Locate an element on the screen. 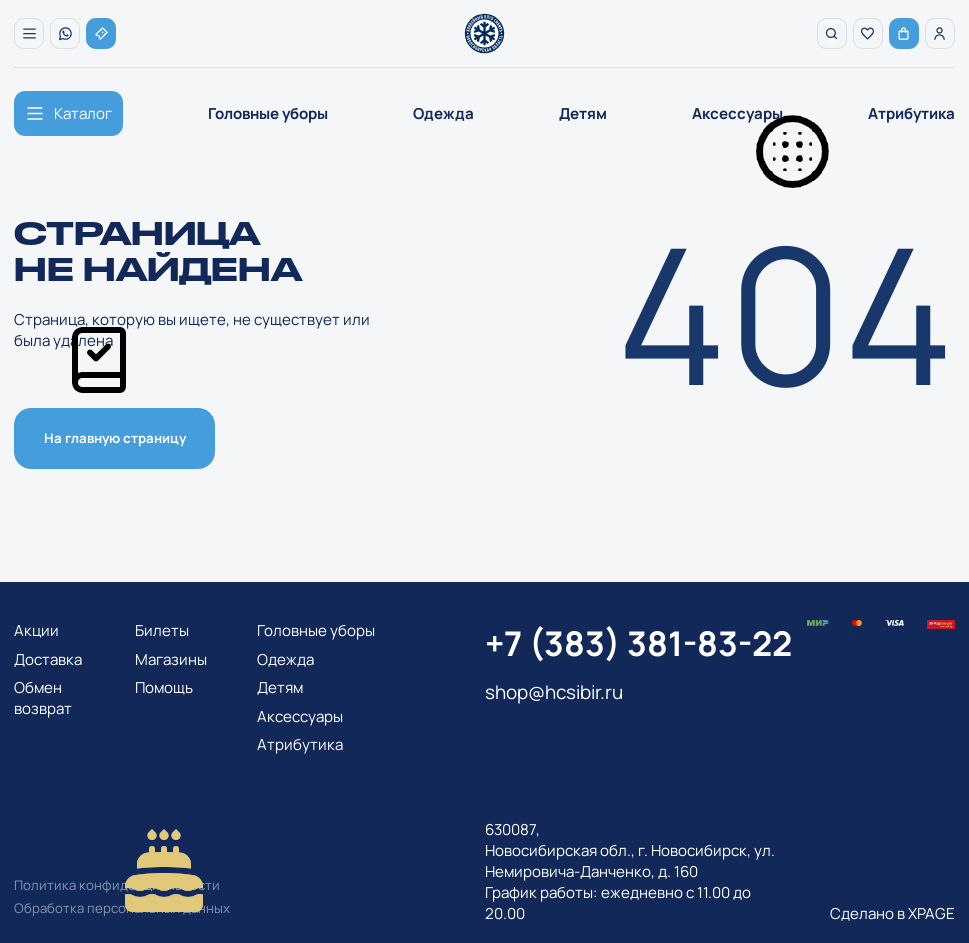 The image size is (969, 943). view birthday or celebration notifications is located at coordinates (164, 870).